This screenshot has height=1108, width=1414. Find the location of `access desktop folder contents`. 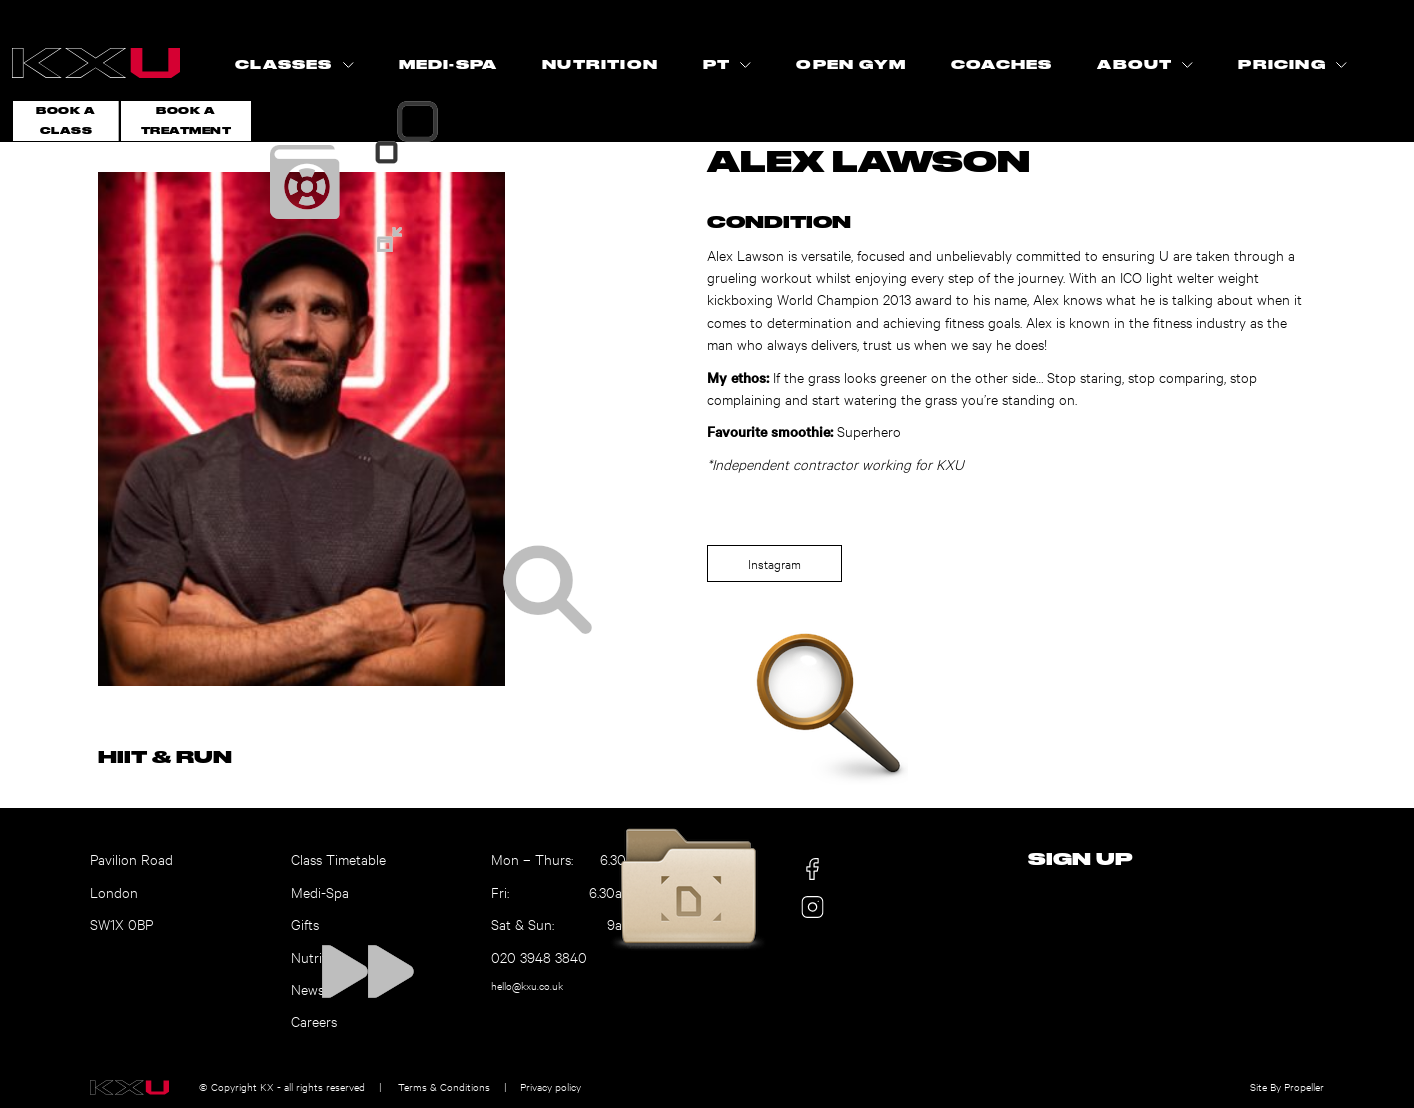

access desktop folder contents is located at coordinates (688, 893).